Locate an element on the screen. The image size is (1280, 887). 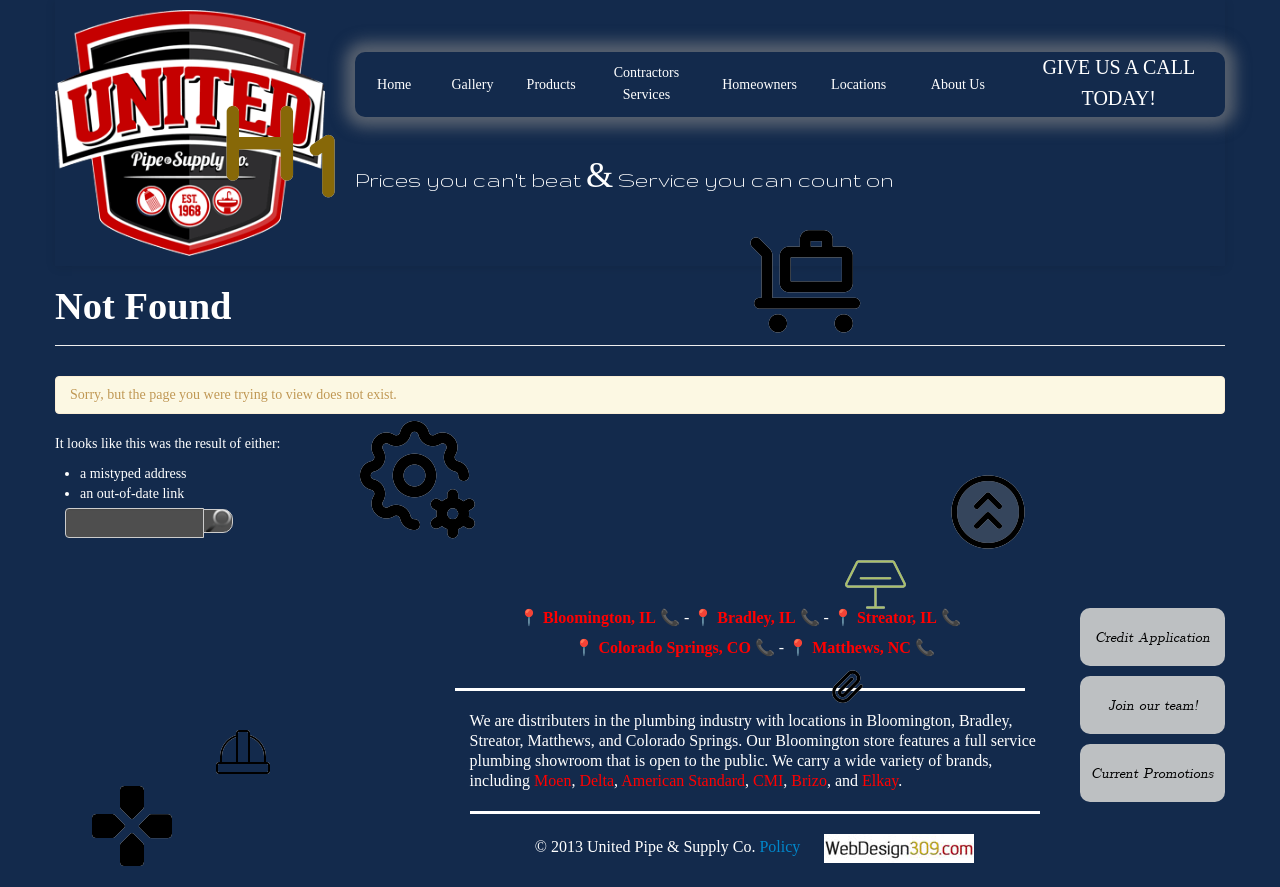
scroll to top of page is located at coordinates (988, 512).